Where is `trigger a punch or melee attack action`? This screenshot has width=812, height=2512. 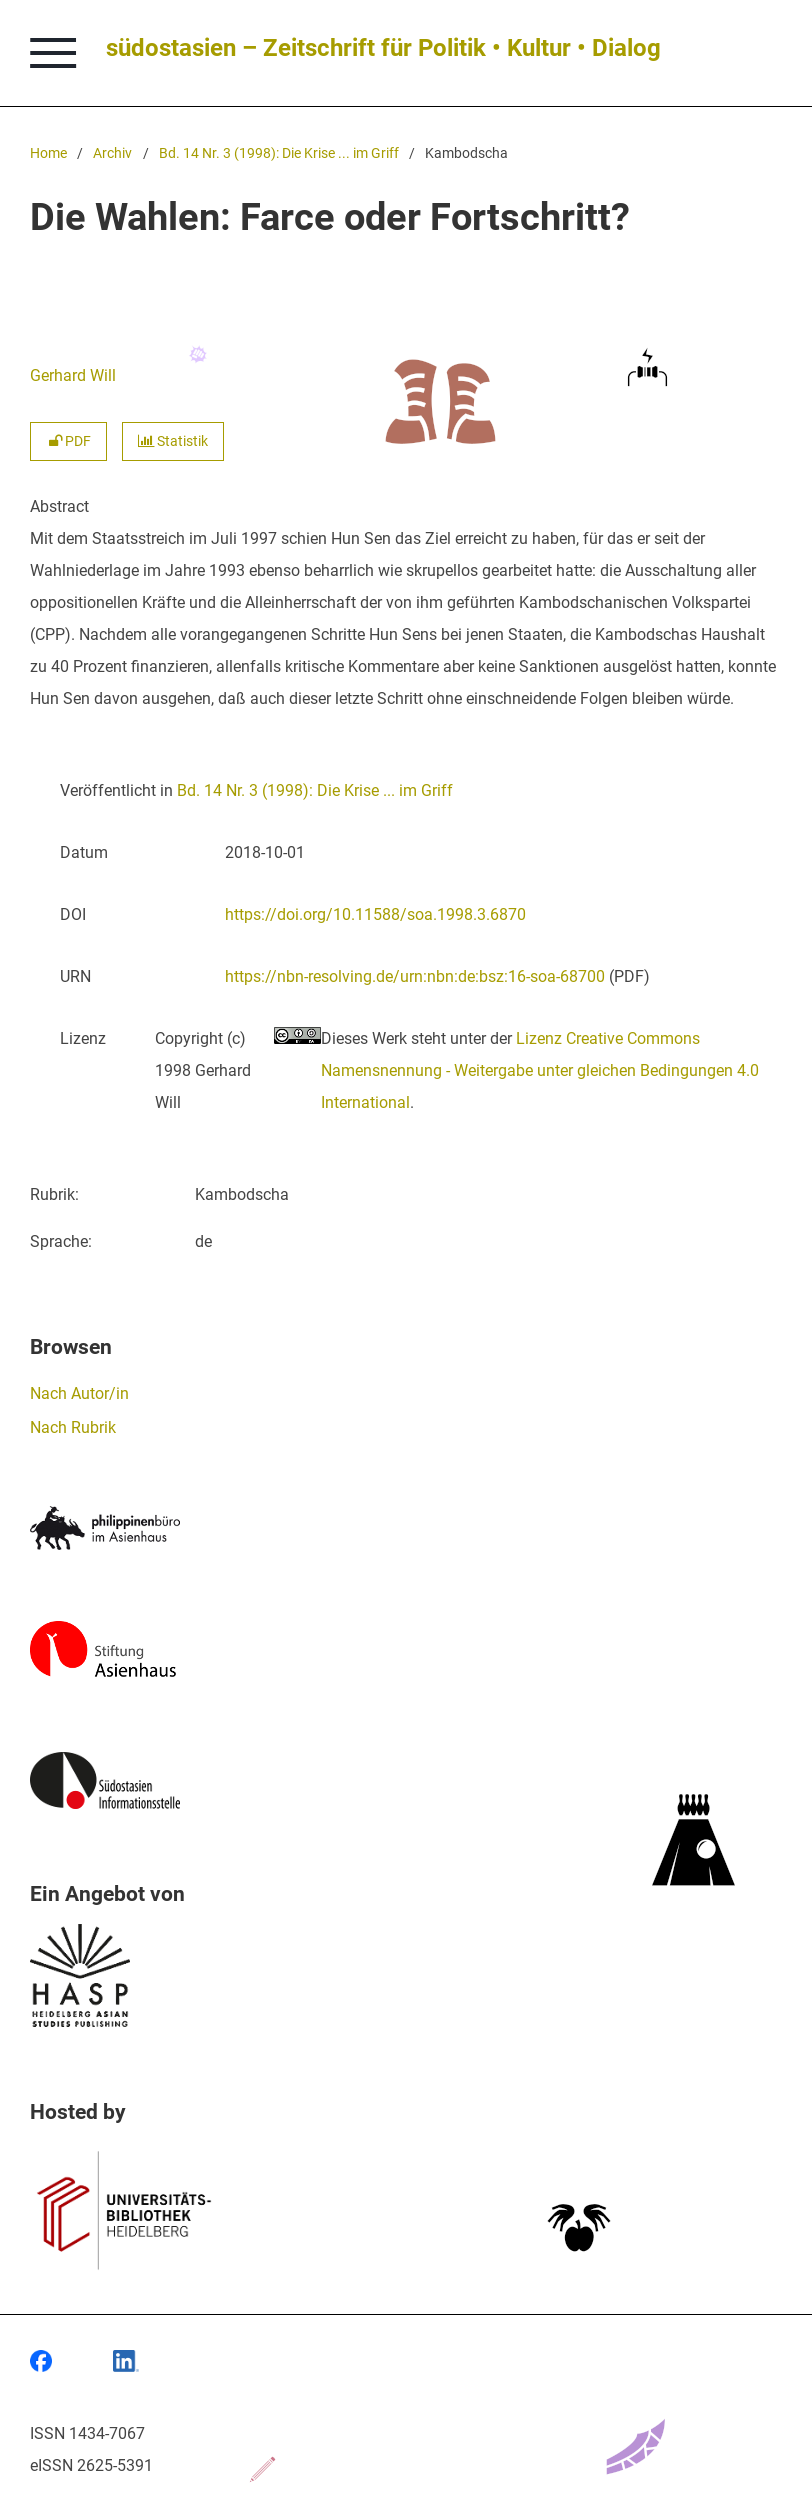 trigger a punch or melee attack action is located at coordinates (198, 354).